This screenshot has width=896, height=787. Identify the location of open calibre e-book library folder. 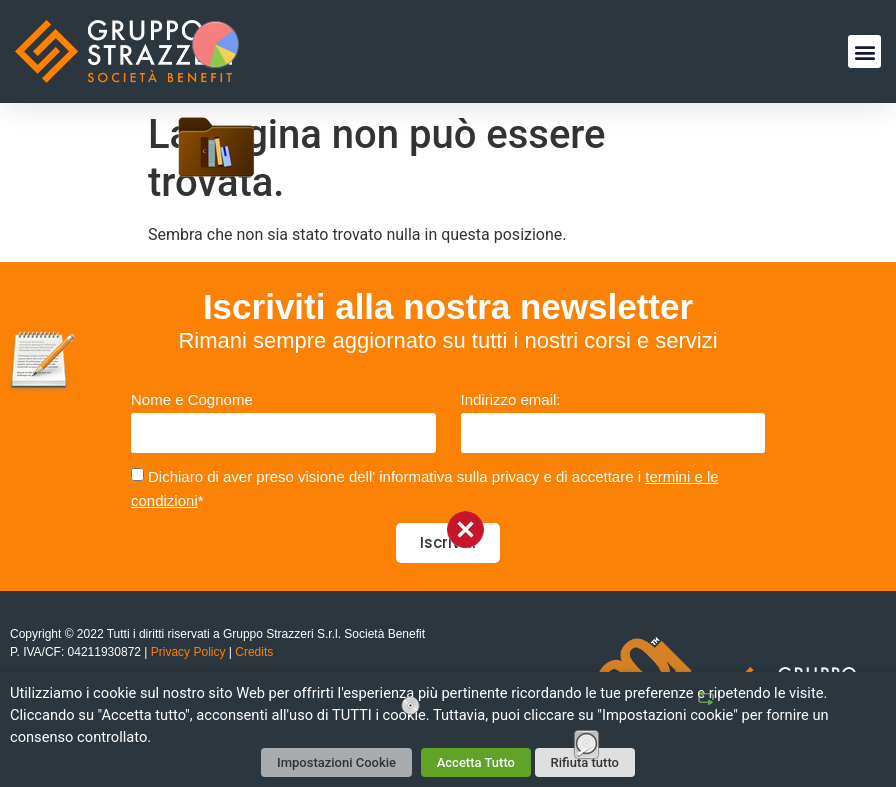
(216, 149).